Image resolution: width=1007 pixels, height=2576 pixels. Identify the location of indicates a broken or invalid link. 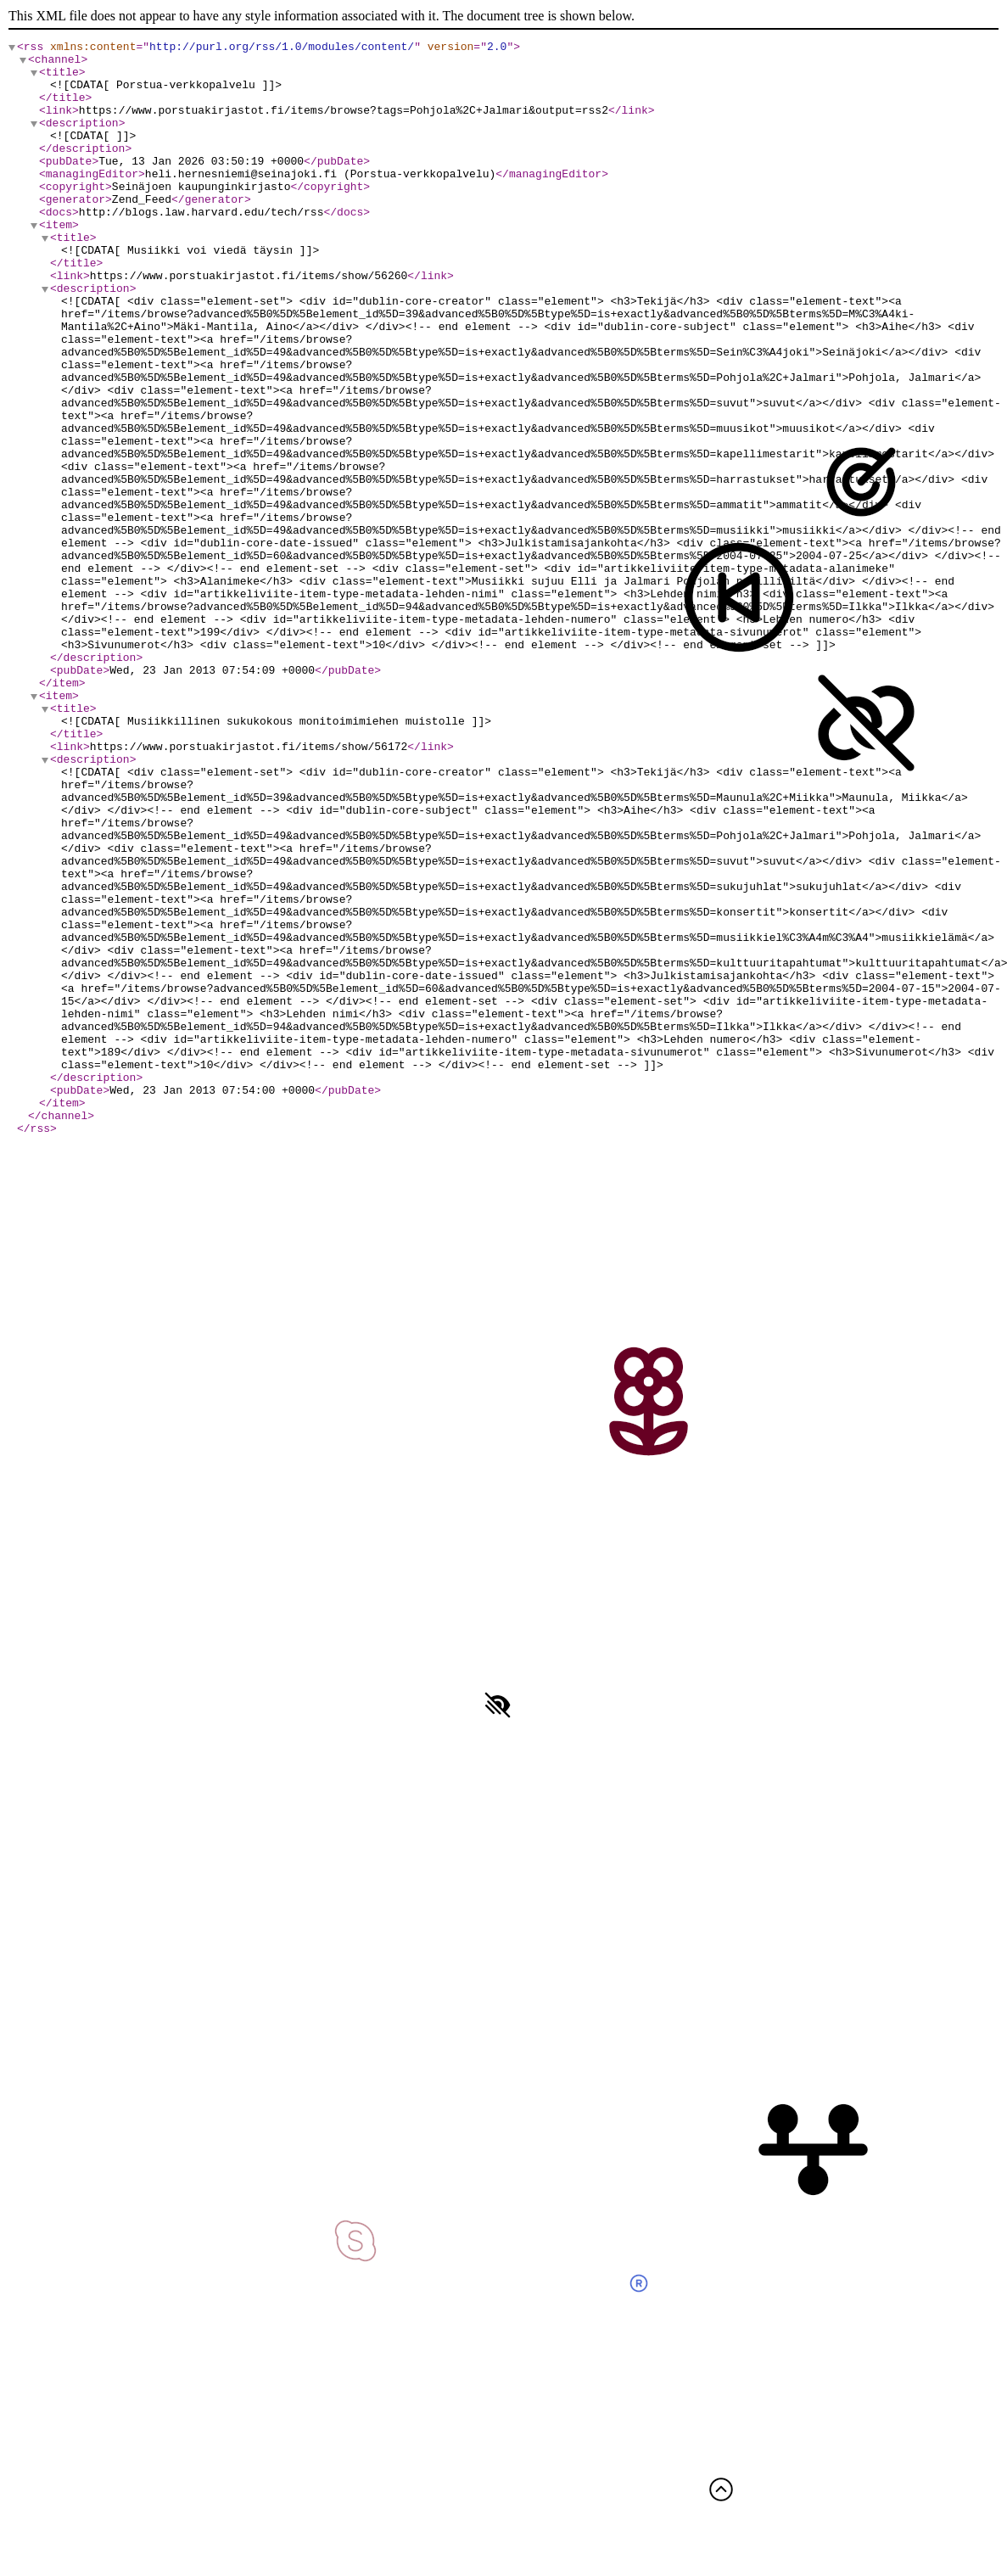
(866, 723).